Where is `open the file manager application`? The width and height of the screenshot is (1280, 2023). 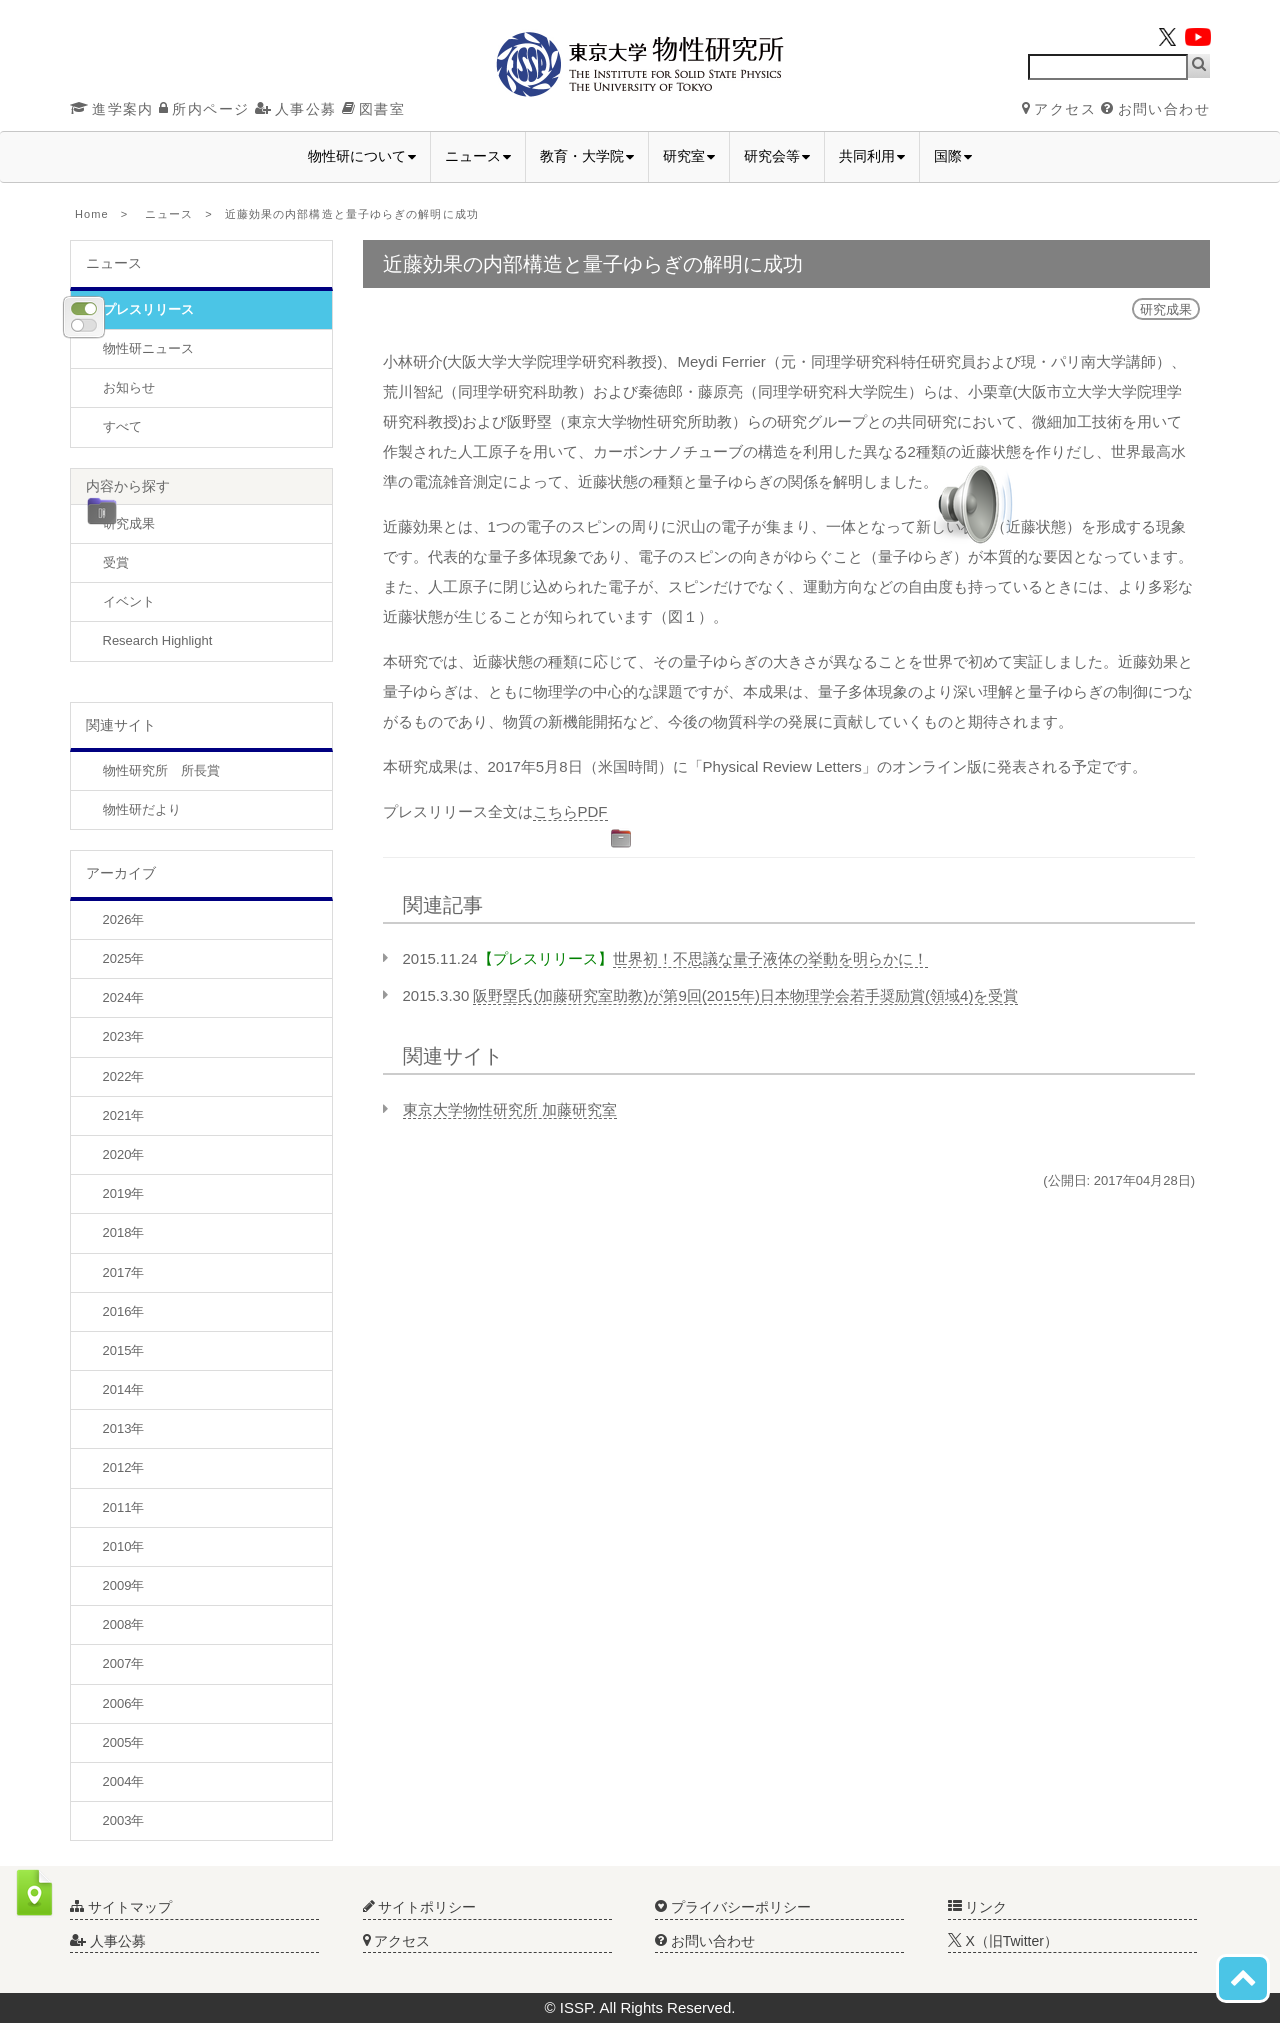 open the file manager application is located at coordinates (621, 838).